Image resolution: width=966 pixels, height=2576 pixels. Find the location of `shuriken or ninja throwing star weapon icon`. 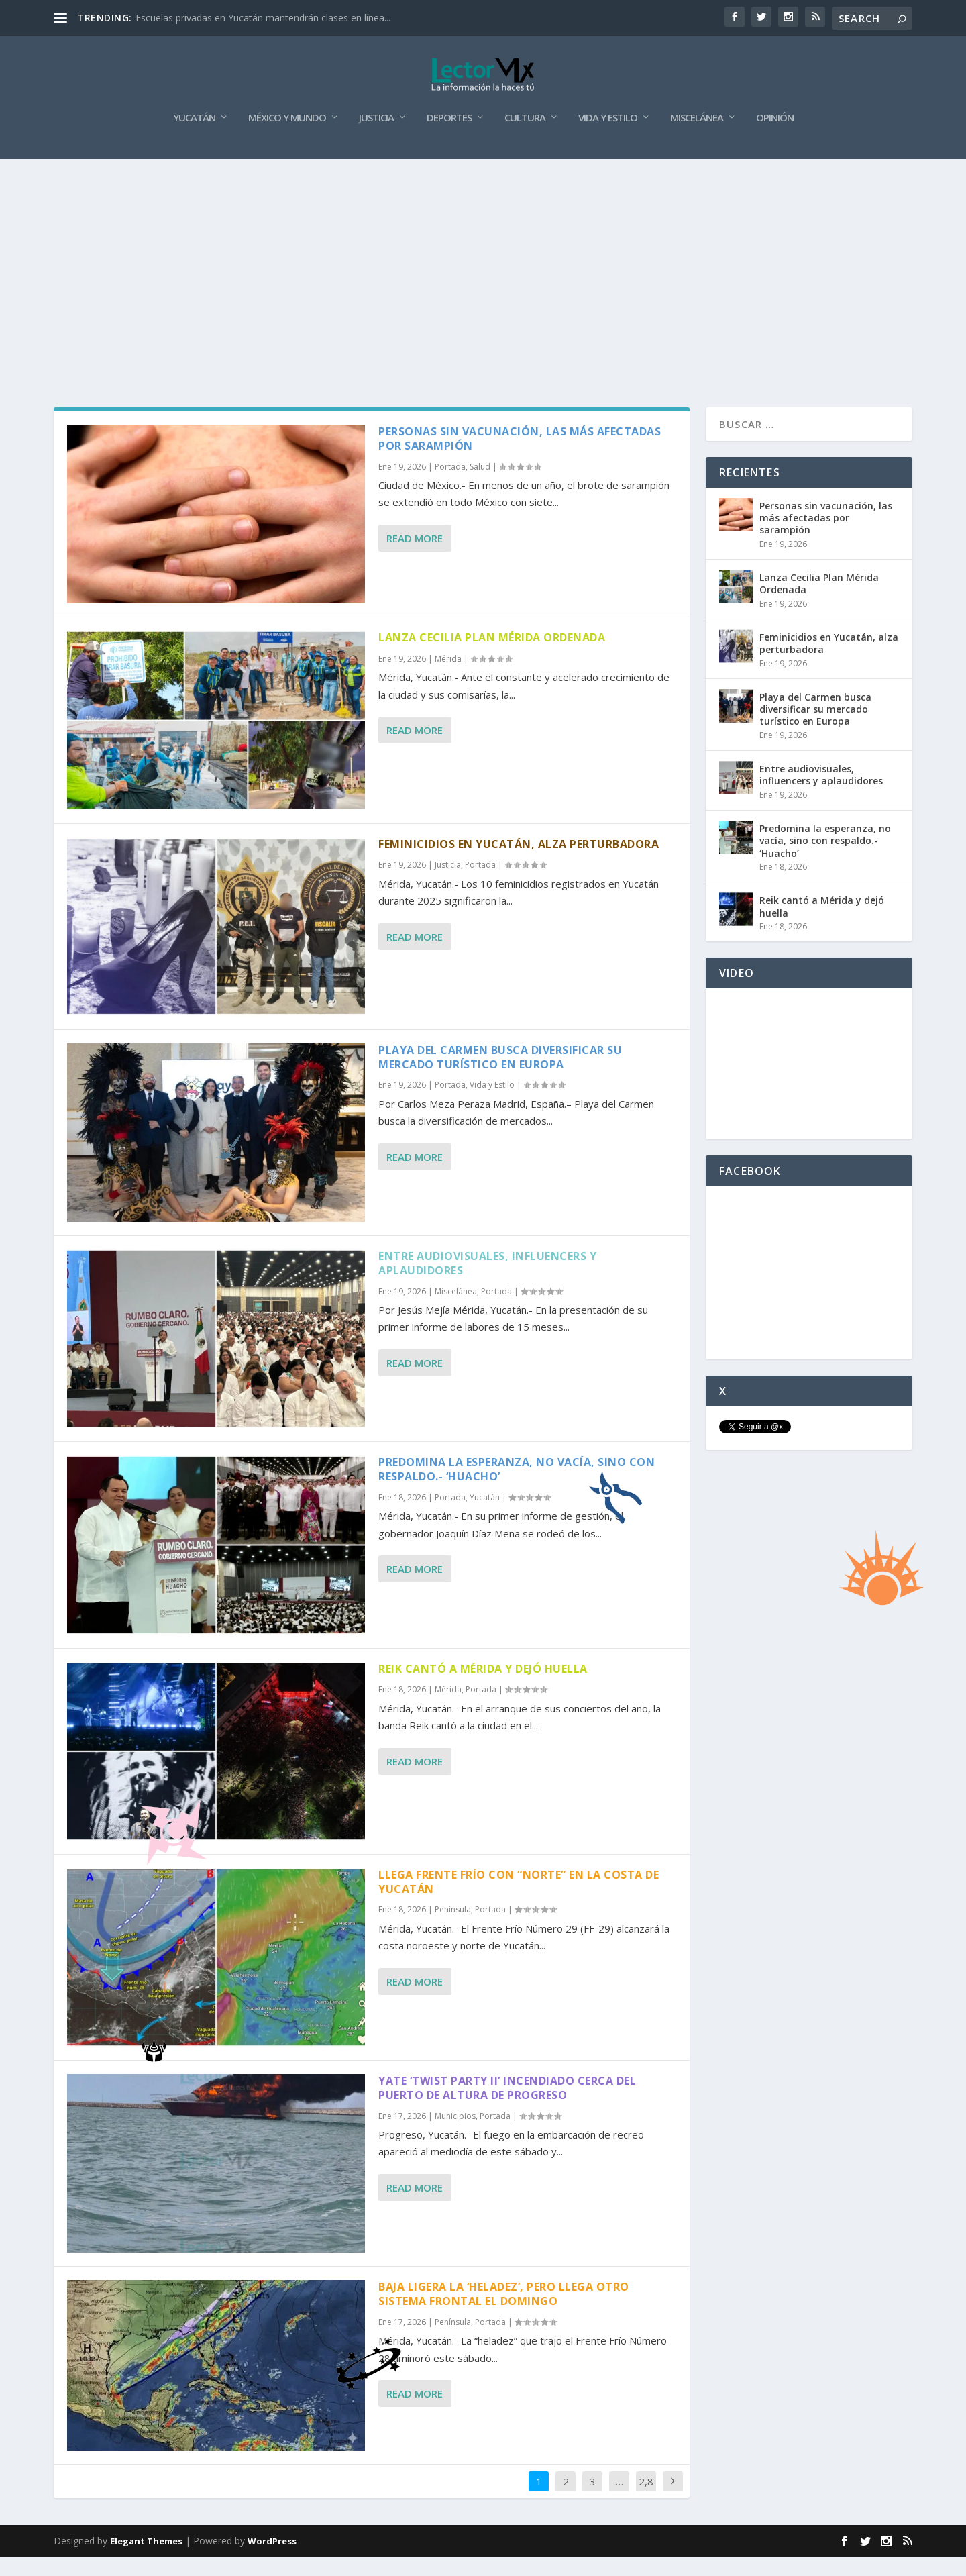

shuriken or ninja throwing star weapon icon is located at coordinates (174, 1833).